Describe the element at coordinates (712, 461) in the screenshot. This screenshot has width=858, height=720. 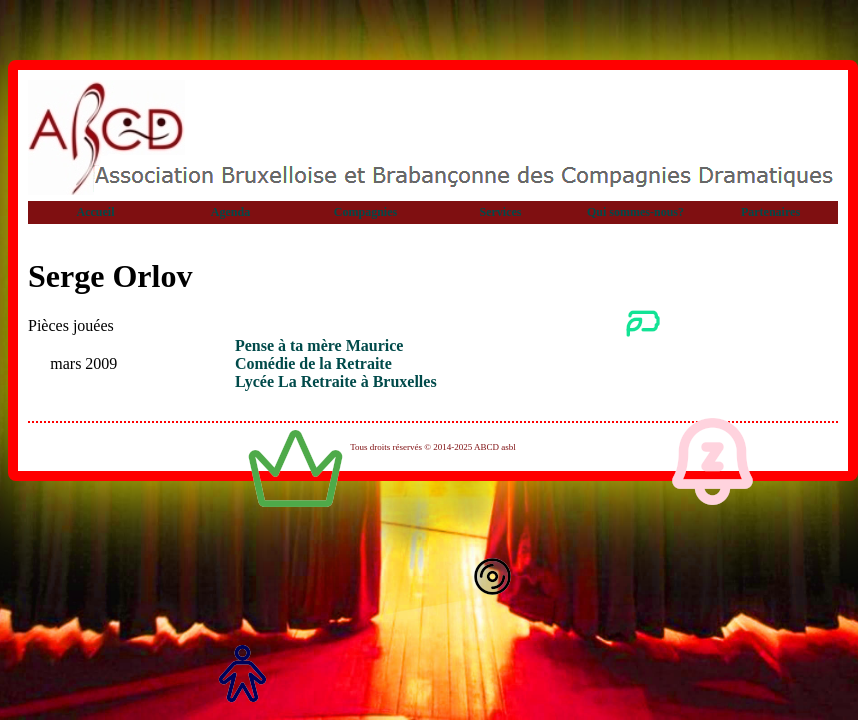
I see `enable sleep mode or snooze notifications` at that location.